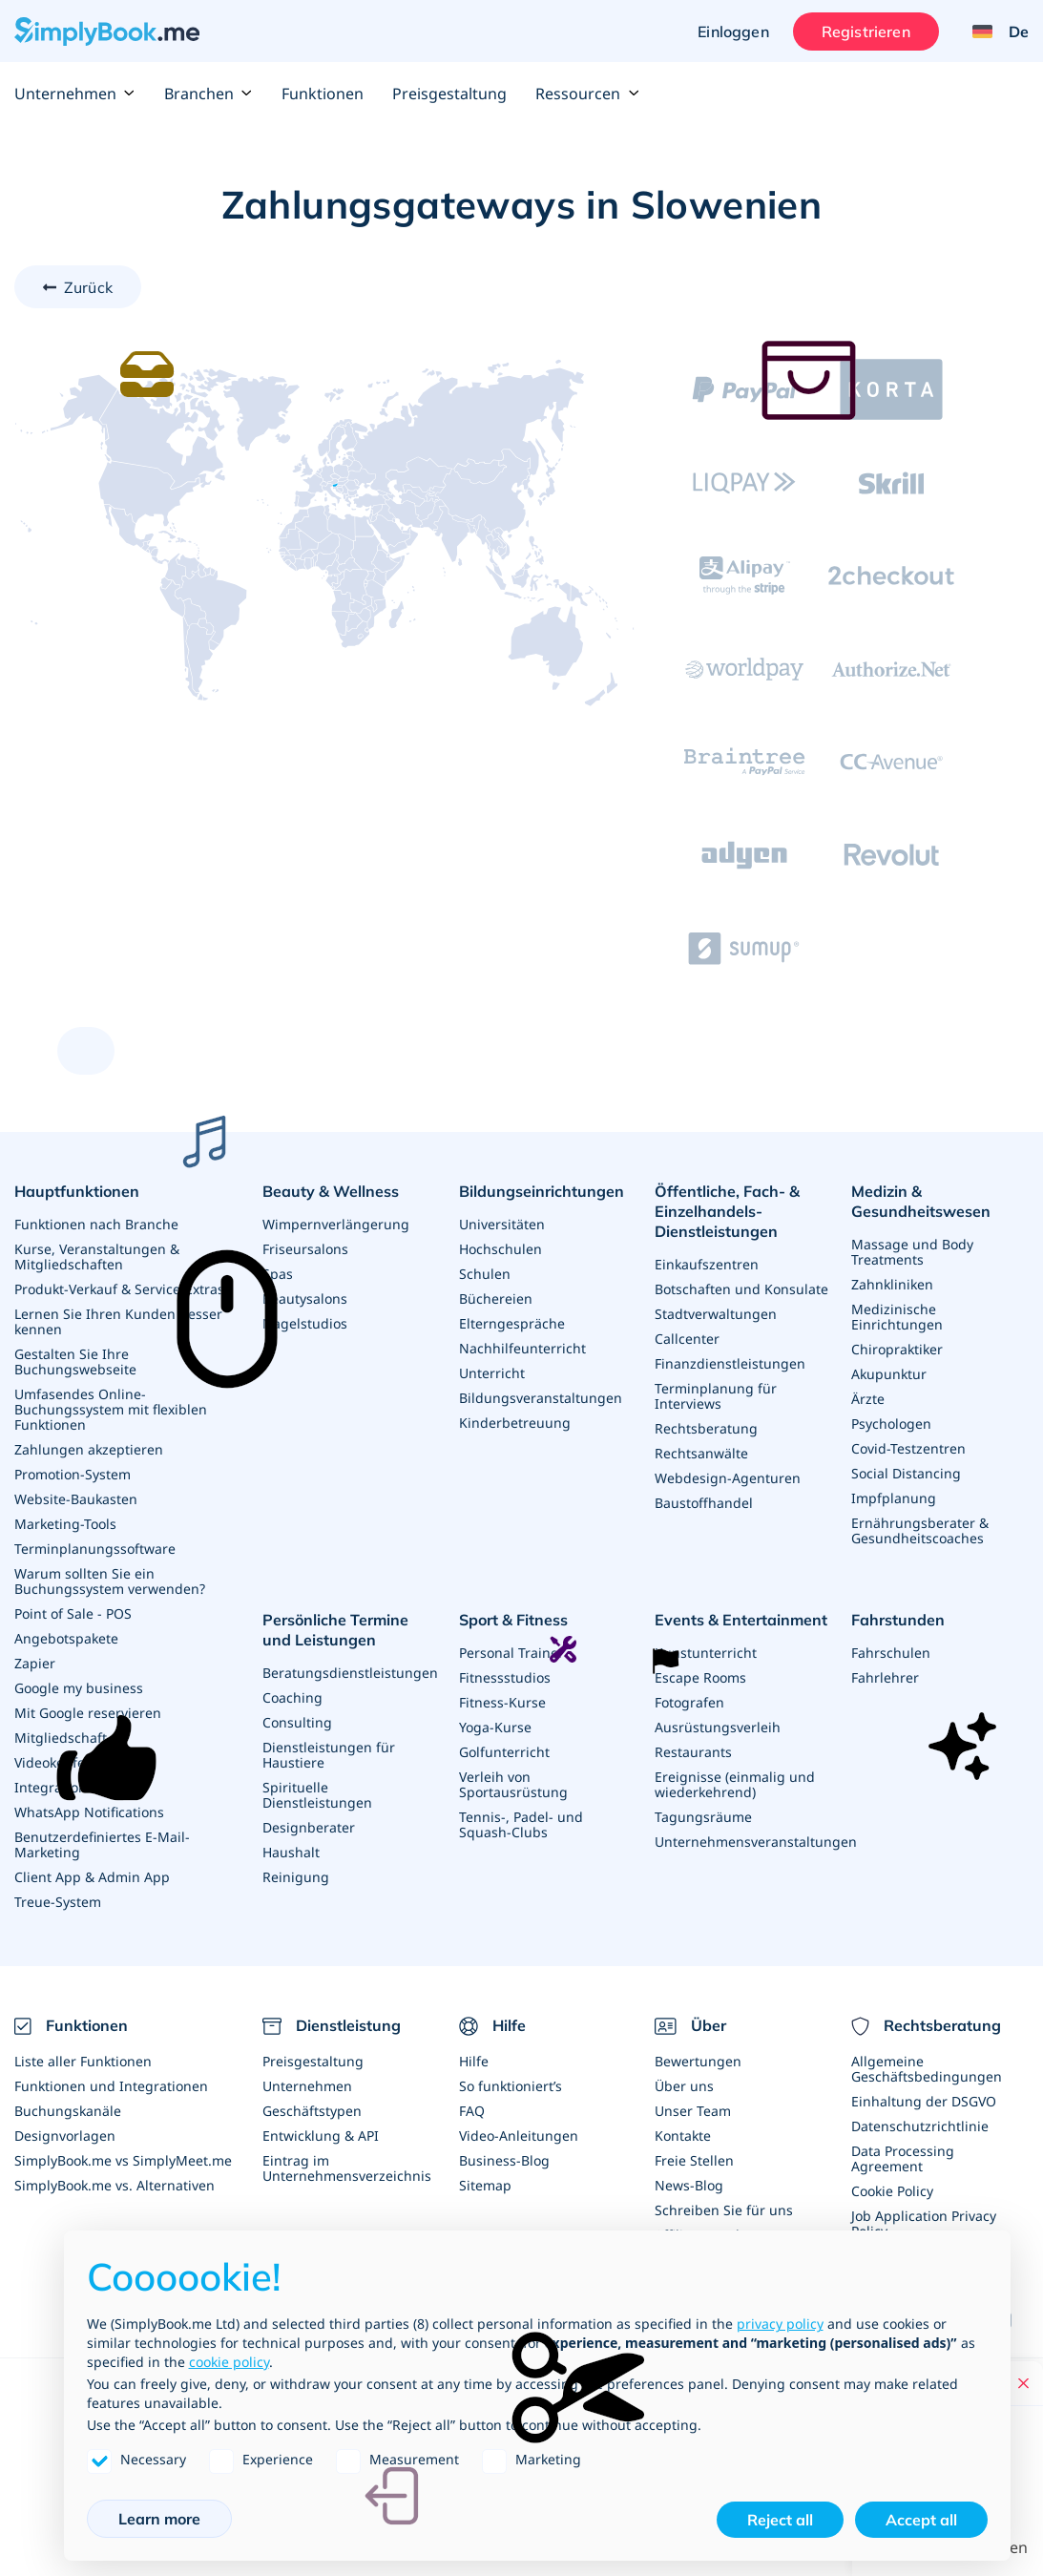 The image size is (1043, 2576). I want to click on indicates AI-generated or enhanced content, so click(962, 1746).